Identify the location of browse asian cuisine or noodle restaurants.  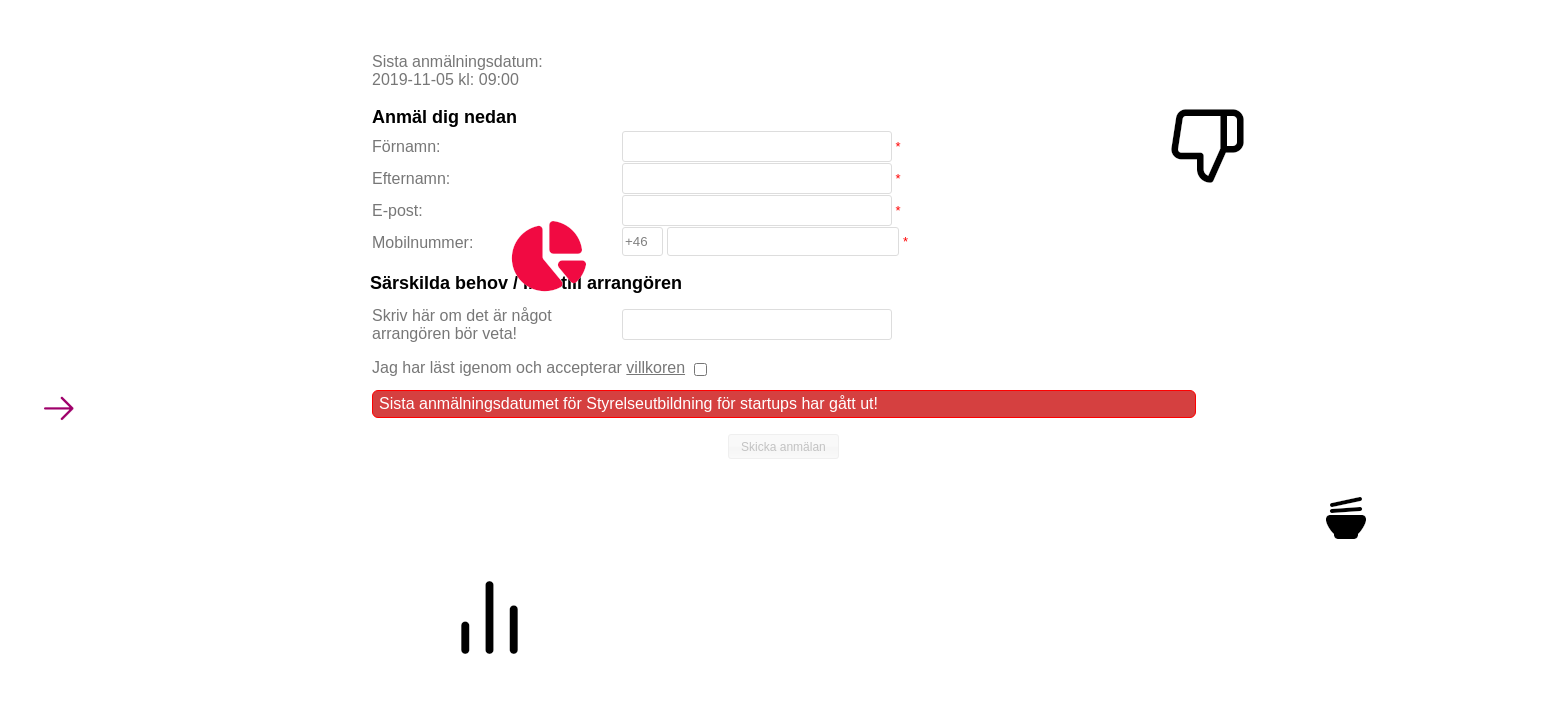
(1346, 519).